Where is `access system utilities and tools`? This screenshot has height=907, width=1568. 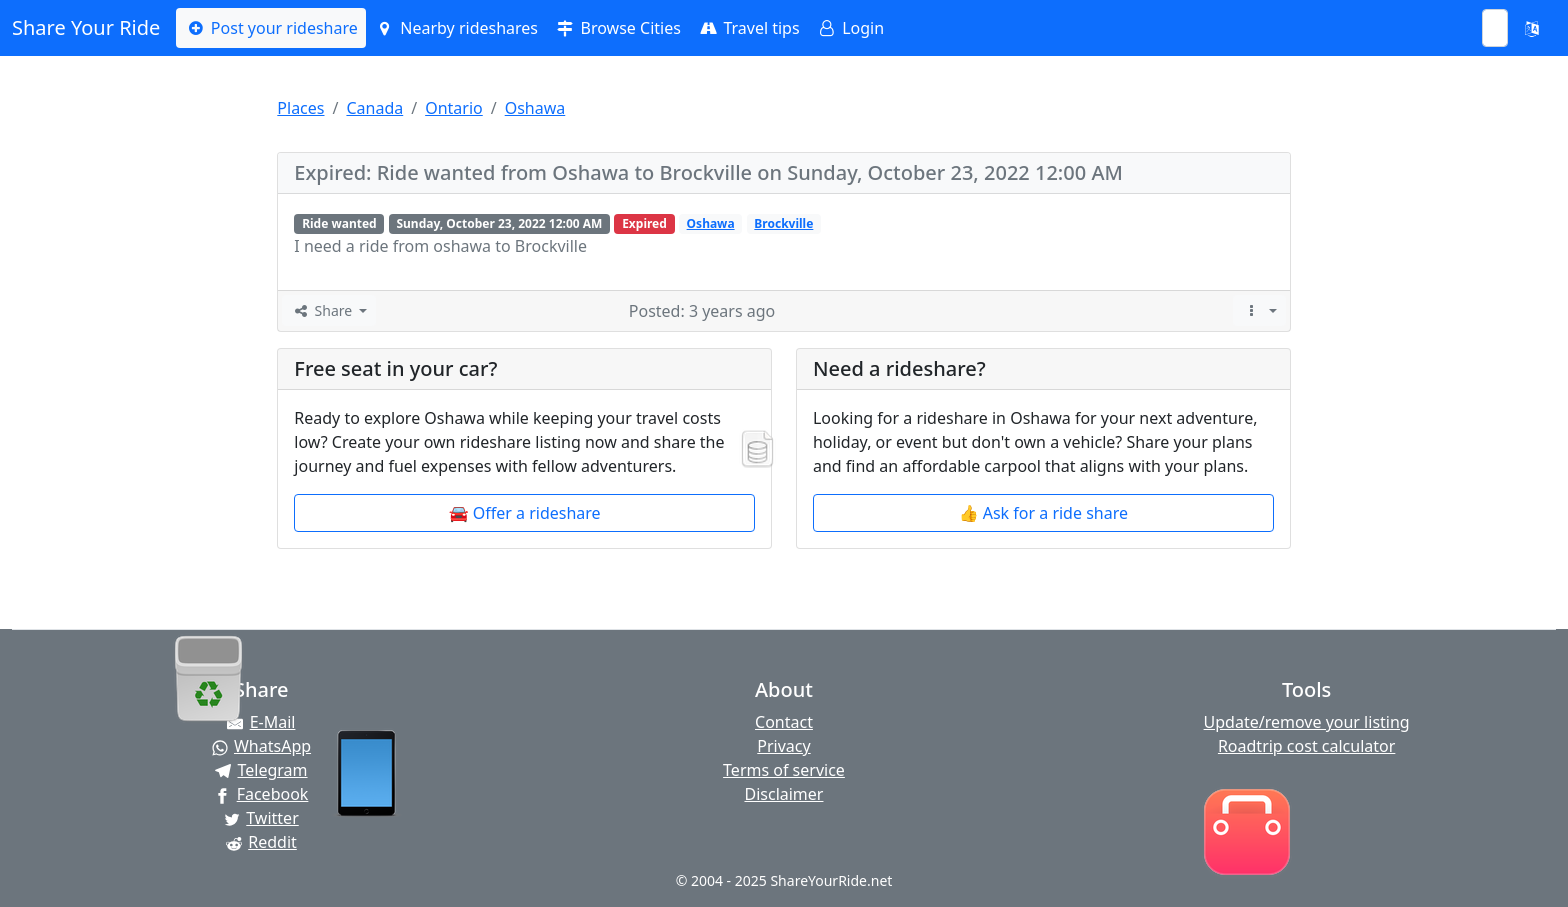 access system utilities and tools is located at coordinates (1247, 832).